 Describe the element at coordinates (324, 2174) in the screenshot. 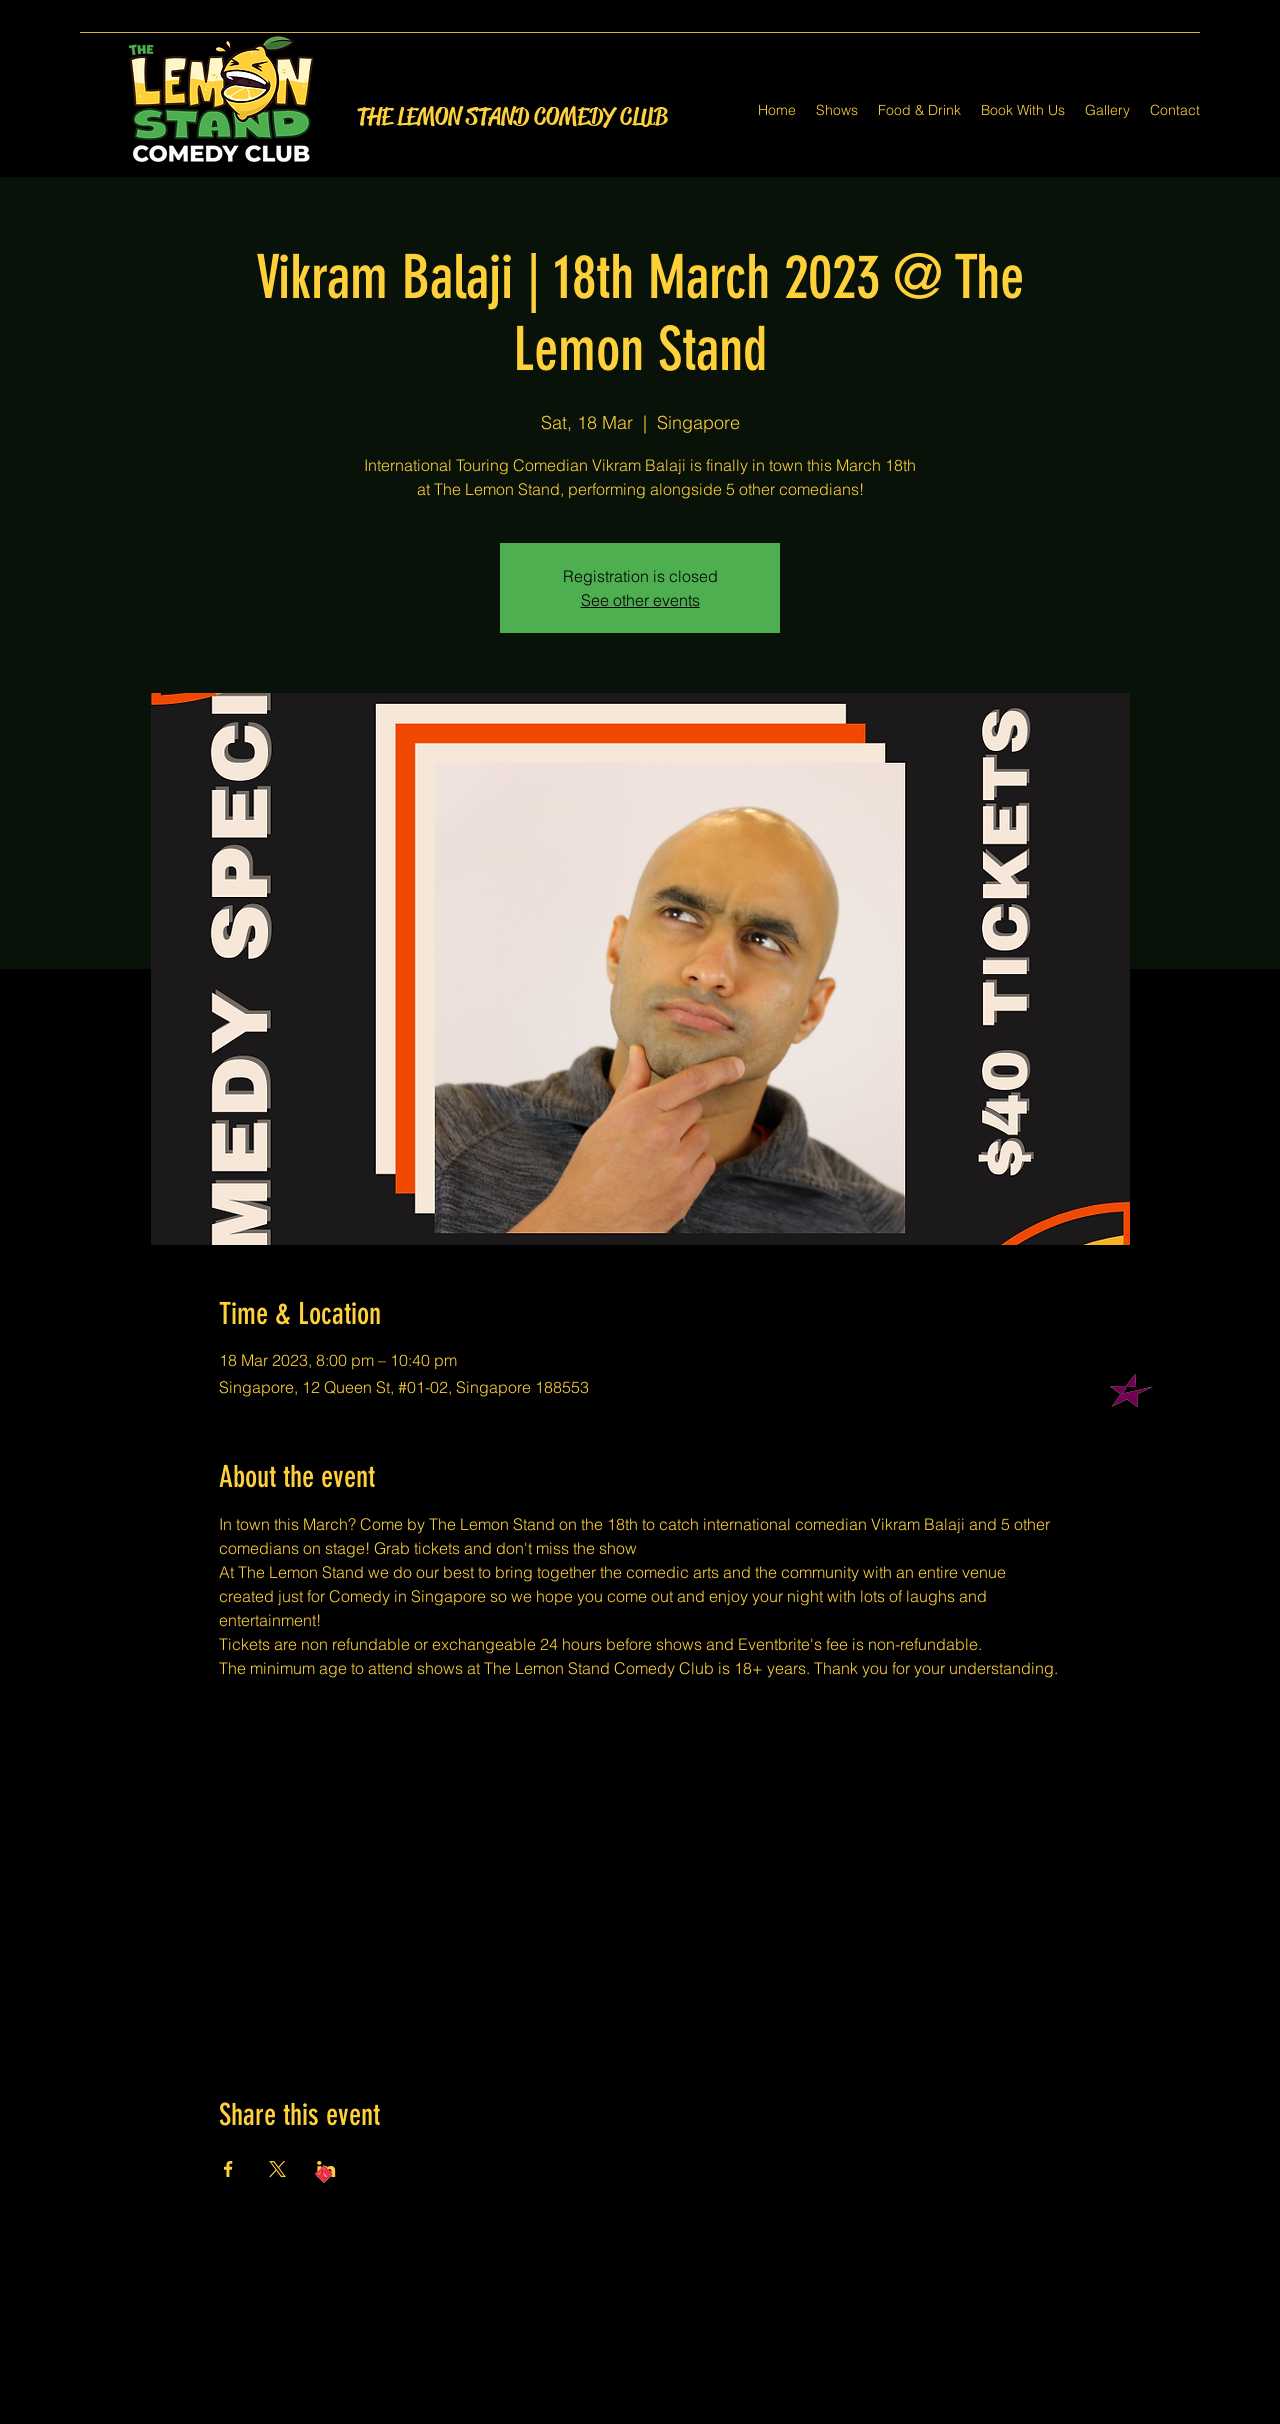

I see `svg.js library logo` at that location.